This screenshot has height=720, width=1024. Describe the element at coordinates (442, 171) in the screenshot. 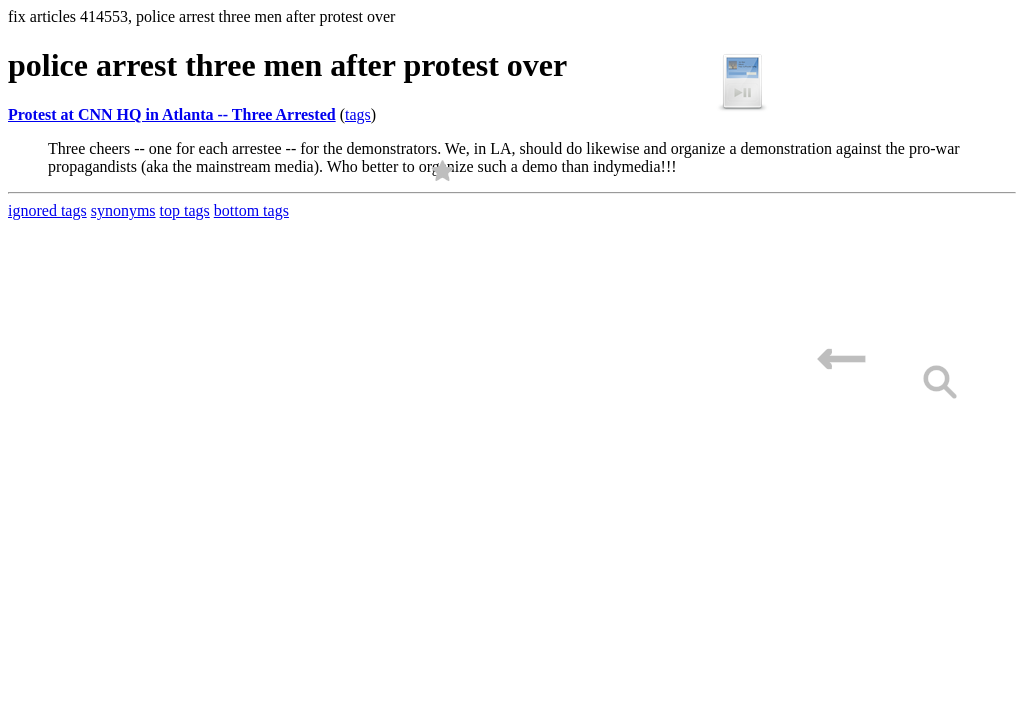

I see `access your bookmarked items` at that location.